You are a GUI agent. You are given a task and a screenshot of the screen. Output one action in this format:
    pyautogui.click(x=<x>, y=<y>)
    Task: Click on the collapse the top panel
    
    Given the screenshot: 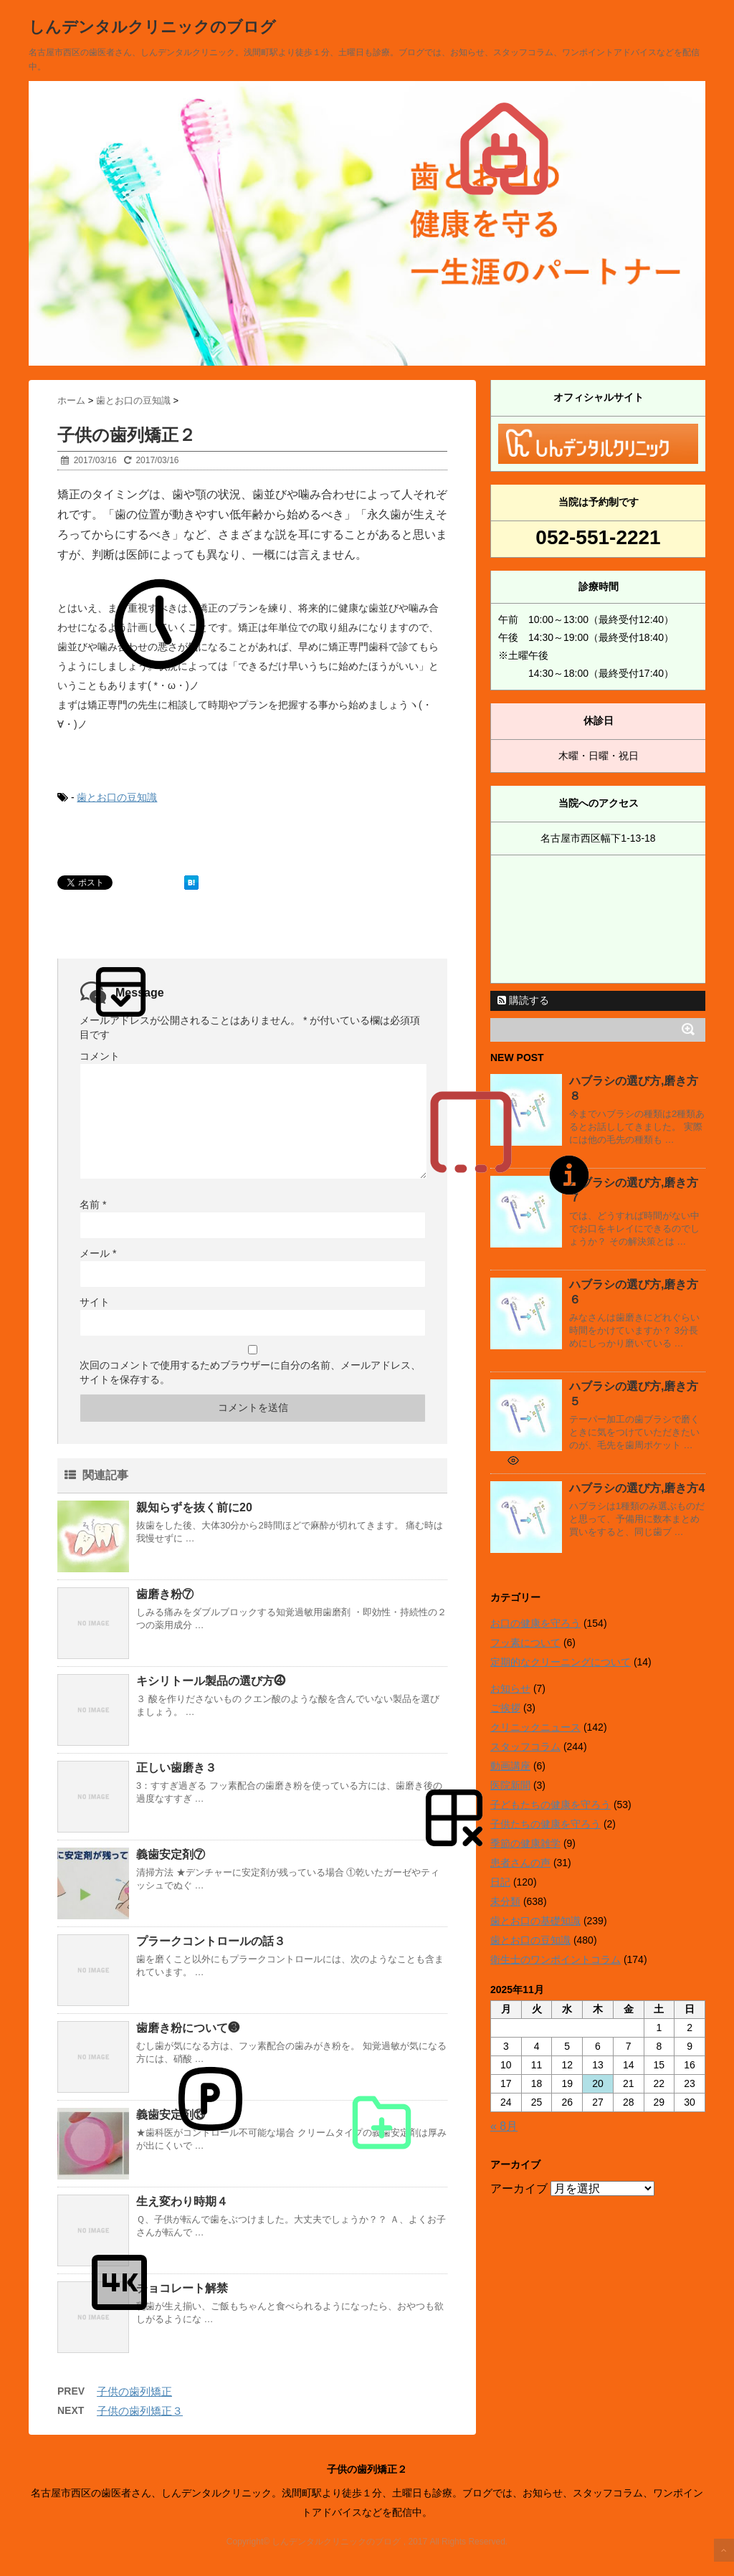 What is the action you would take?
    pyautogui.click(x=120, y=992)
    